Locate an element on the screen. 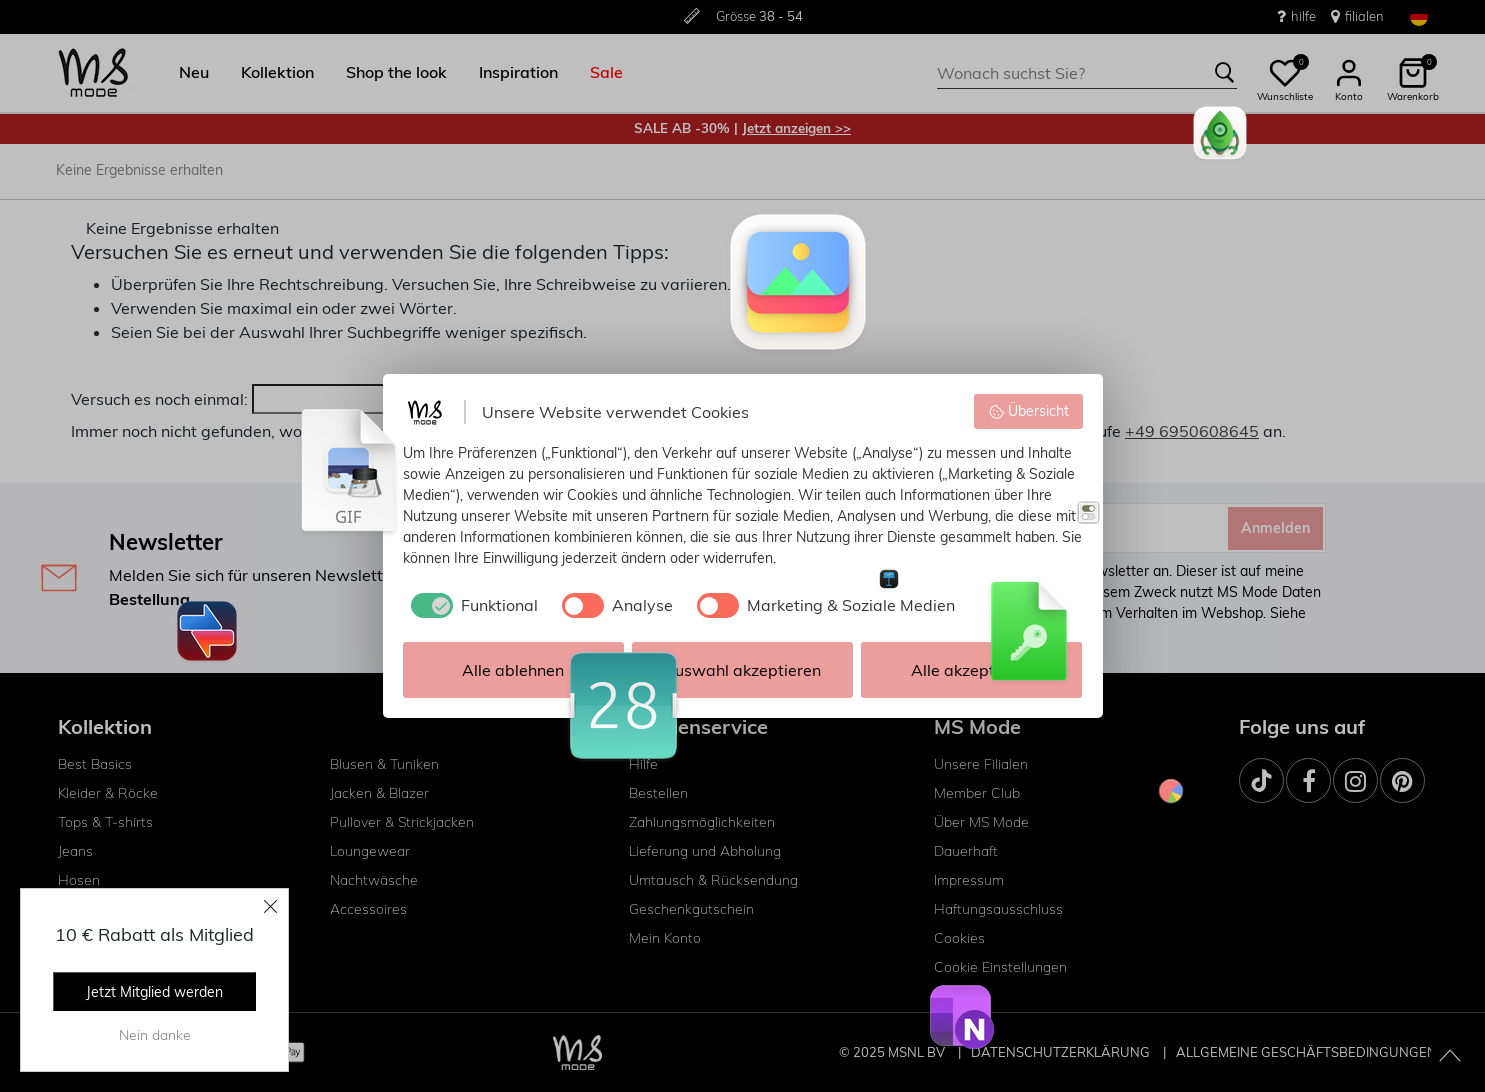 The image size is (1485, 1092). a GIF image file is located at coordinates (348, 472).